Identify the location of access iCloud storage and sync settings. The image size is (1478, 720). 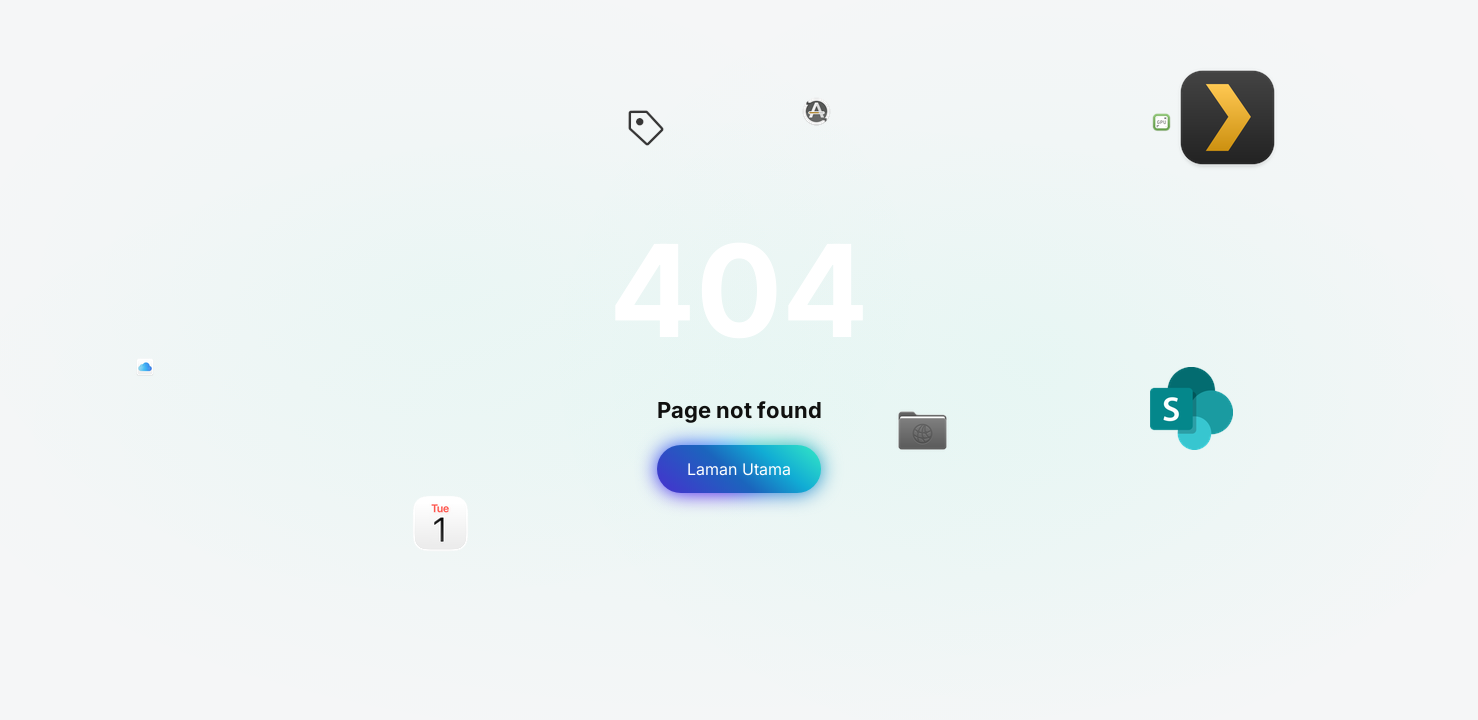
(145, 367).